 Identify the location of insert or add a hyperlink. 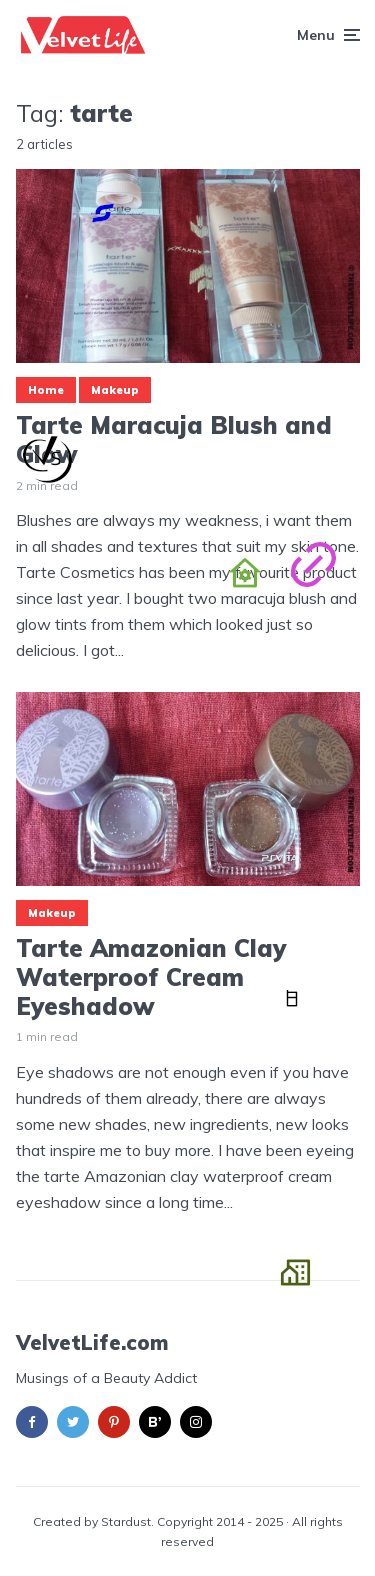
(313, 564).